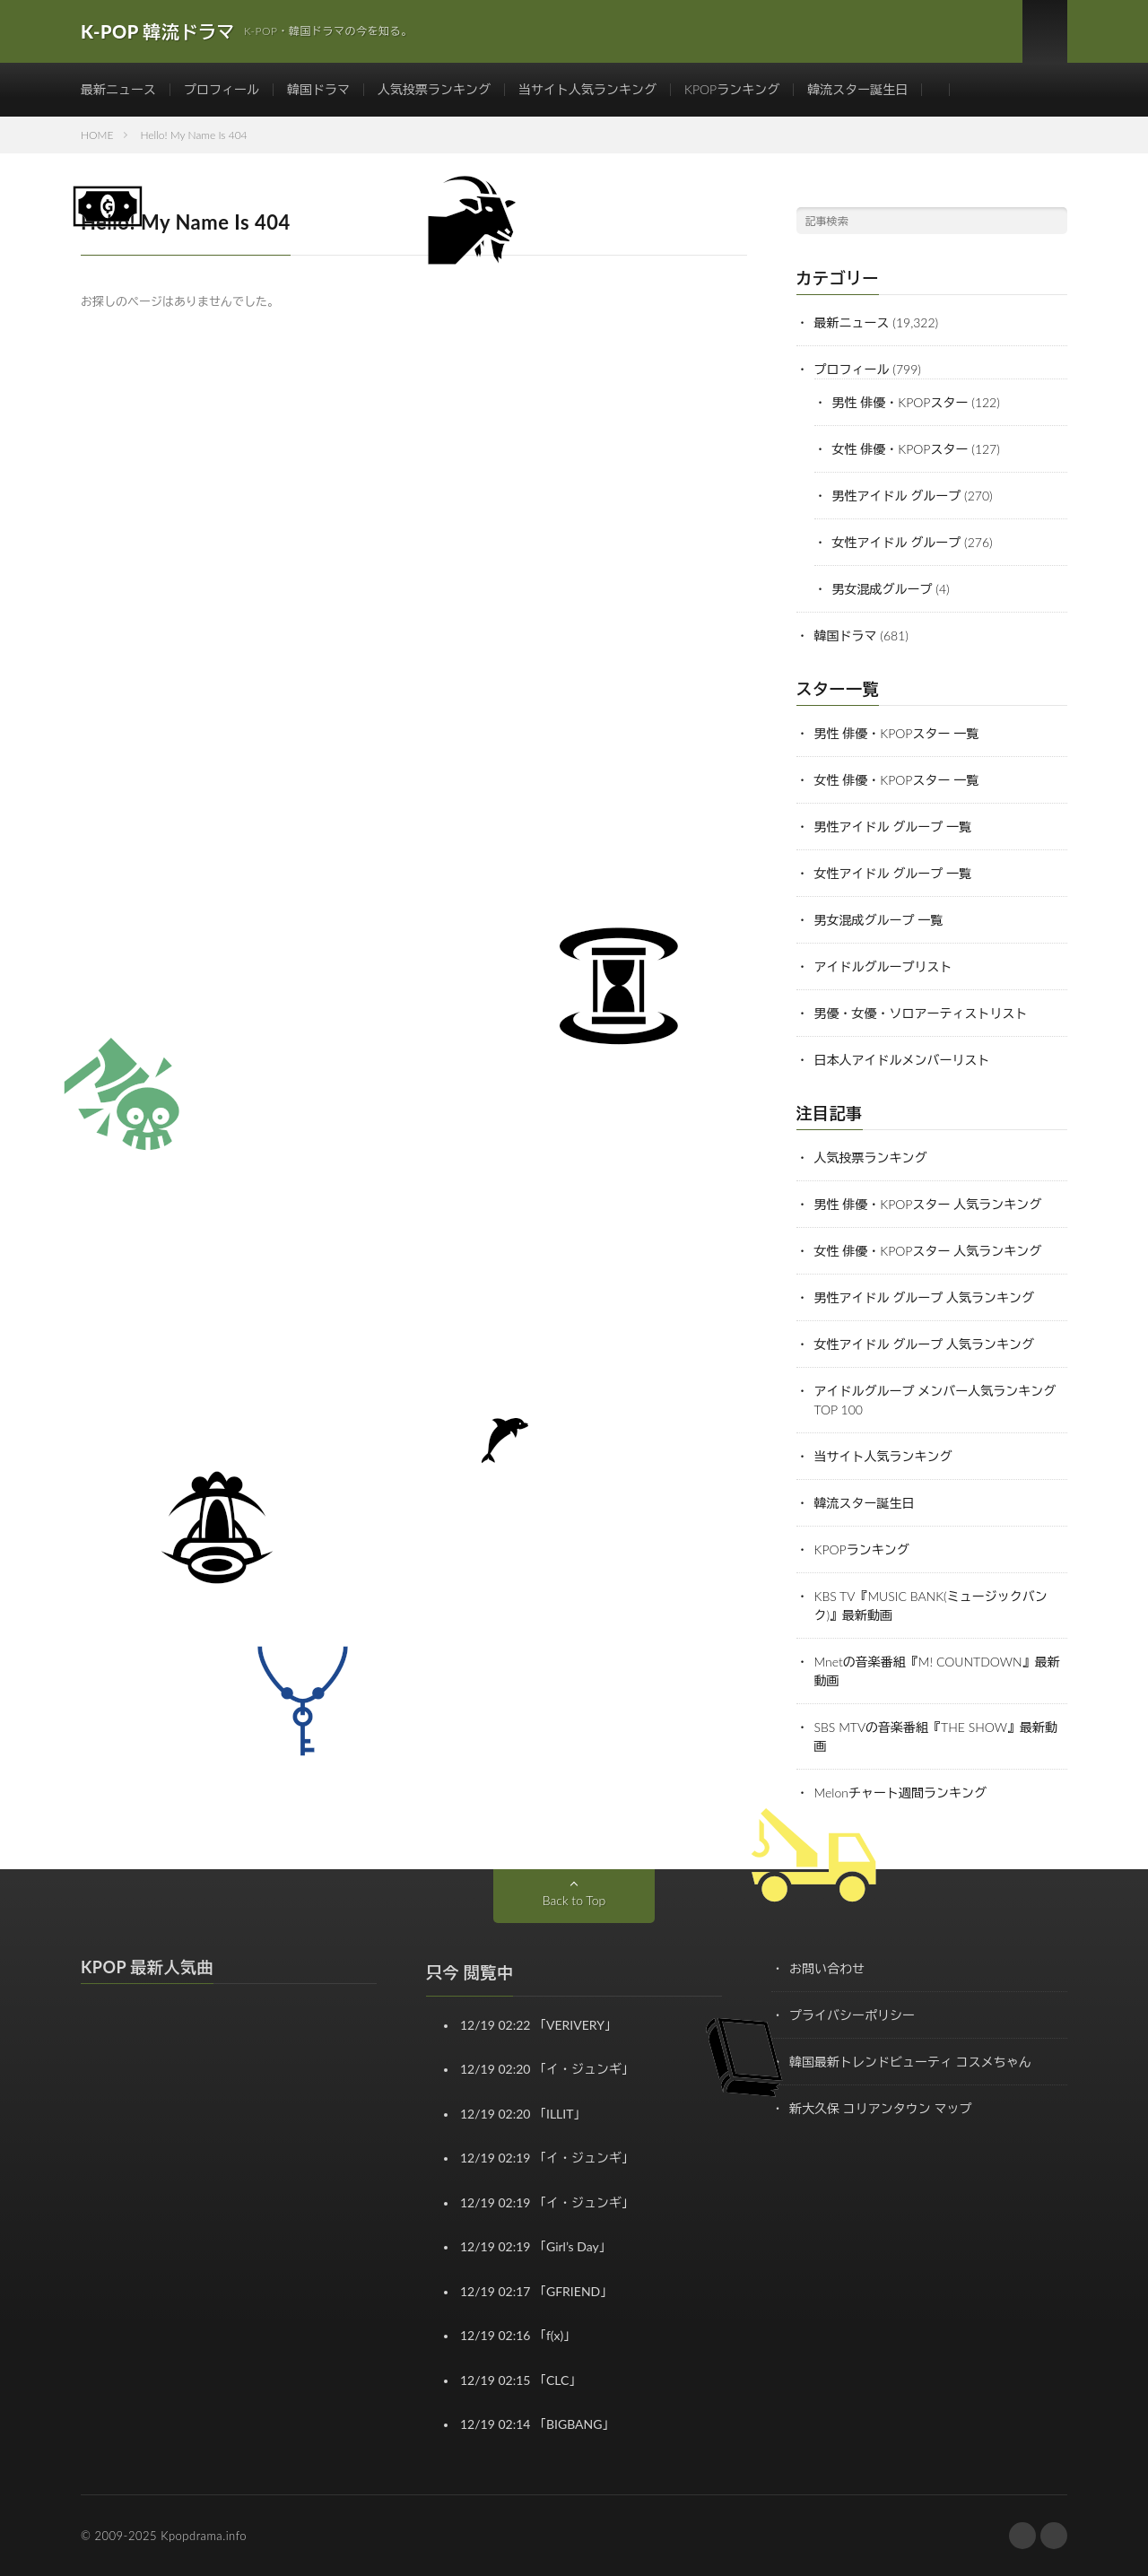 The image size is (1148, 2576). Describe the element at coordinates (121, 1092) in the screenshot. I see `indicates a kill or enemy defeated in gameplay` at that location.